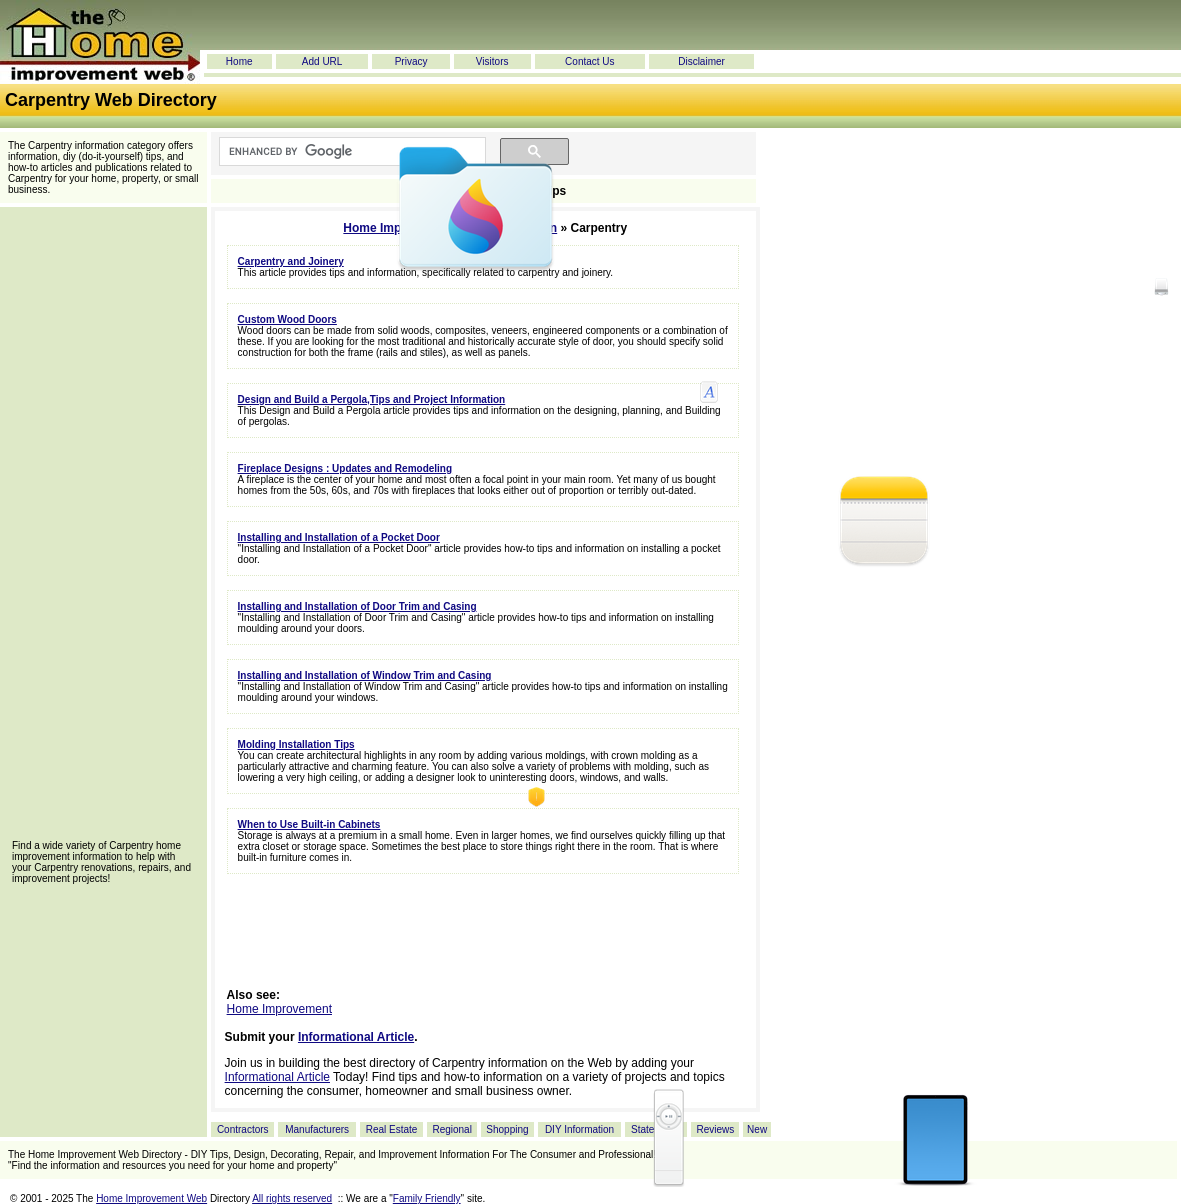  I want to click on open folder containing paint or art application files, so click(475, 211).